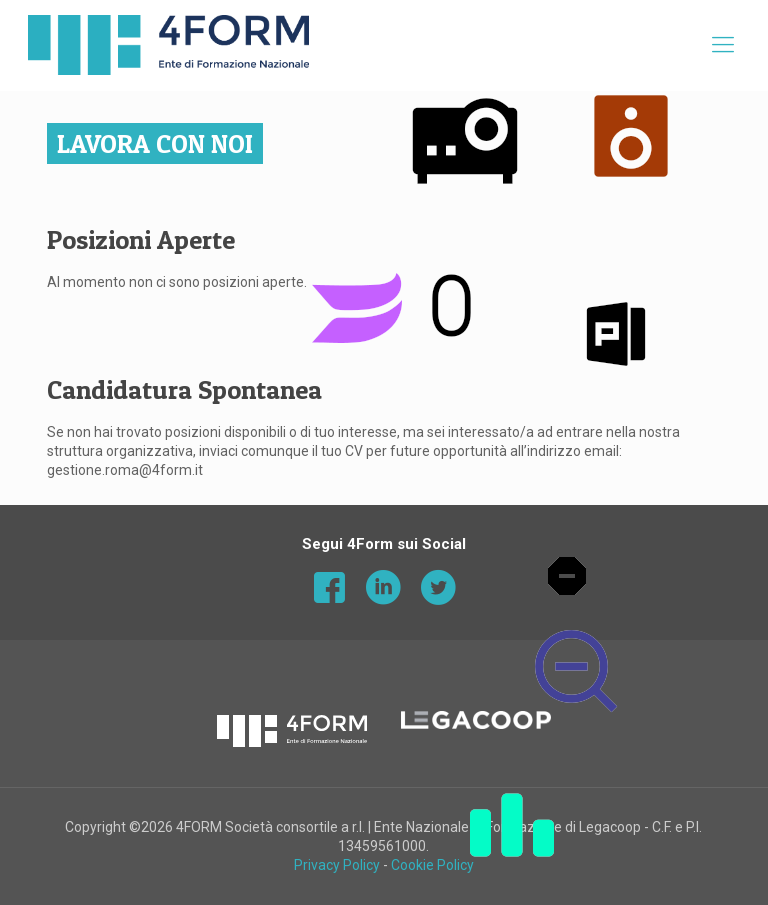 The height and width of the screenshot is (905, 768). I want to click on indicates zero items or empty count, so click(451, 305).